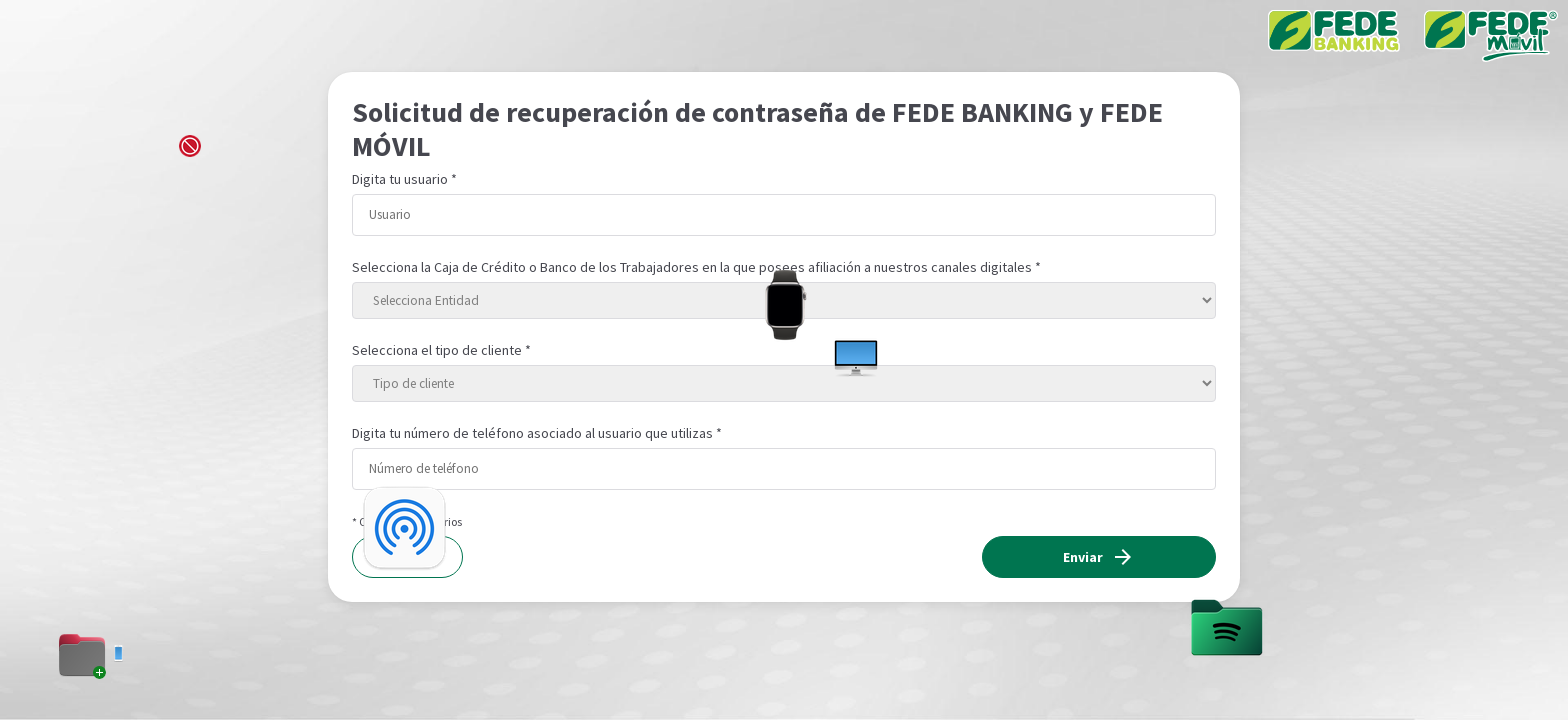 Image resolution: width=1568 pixels, height=720 pixels. I want to click on apple watch series 6 device icon, so click(785, 305).